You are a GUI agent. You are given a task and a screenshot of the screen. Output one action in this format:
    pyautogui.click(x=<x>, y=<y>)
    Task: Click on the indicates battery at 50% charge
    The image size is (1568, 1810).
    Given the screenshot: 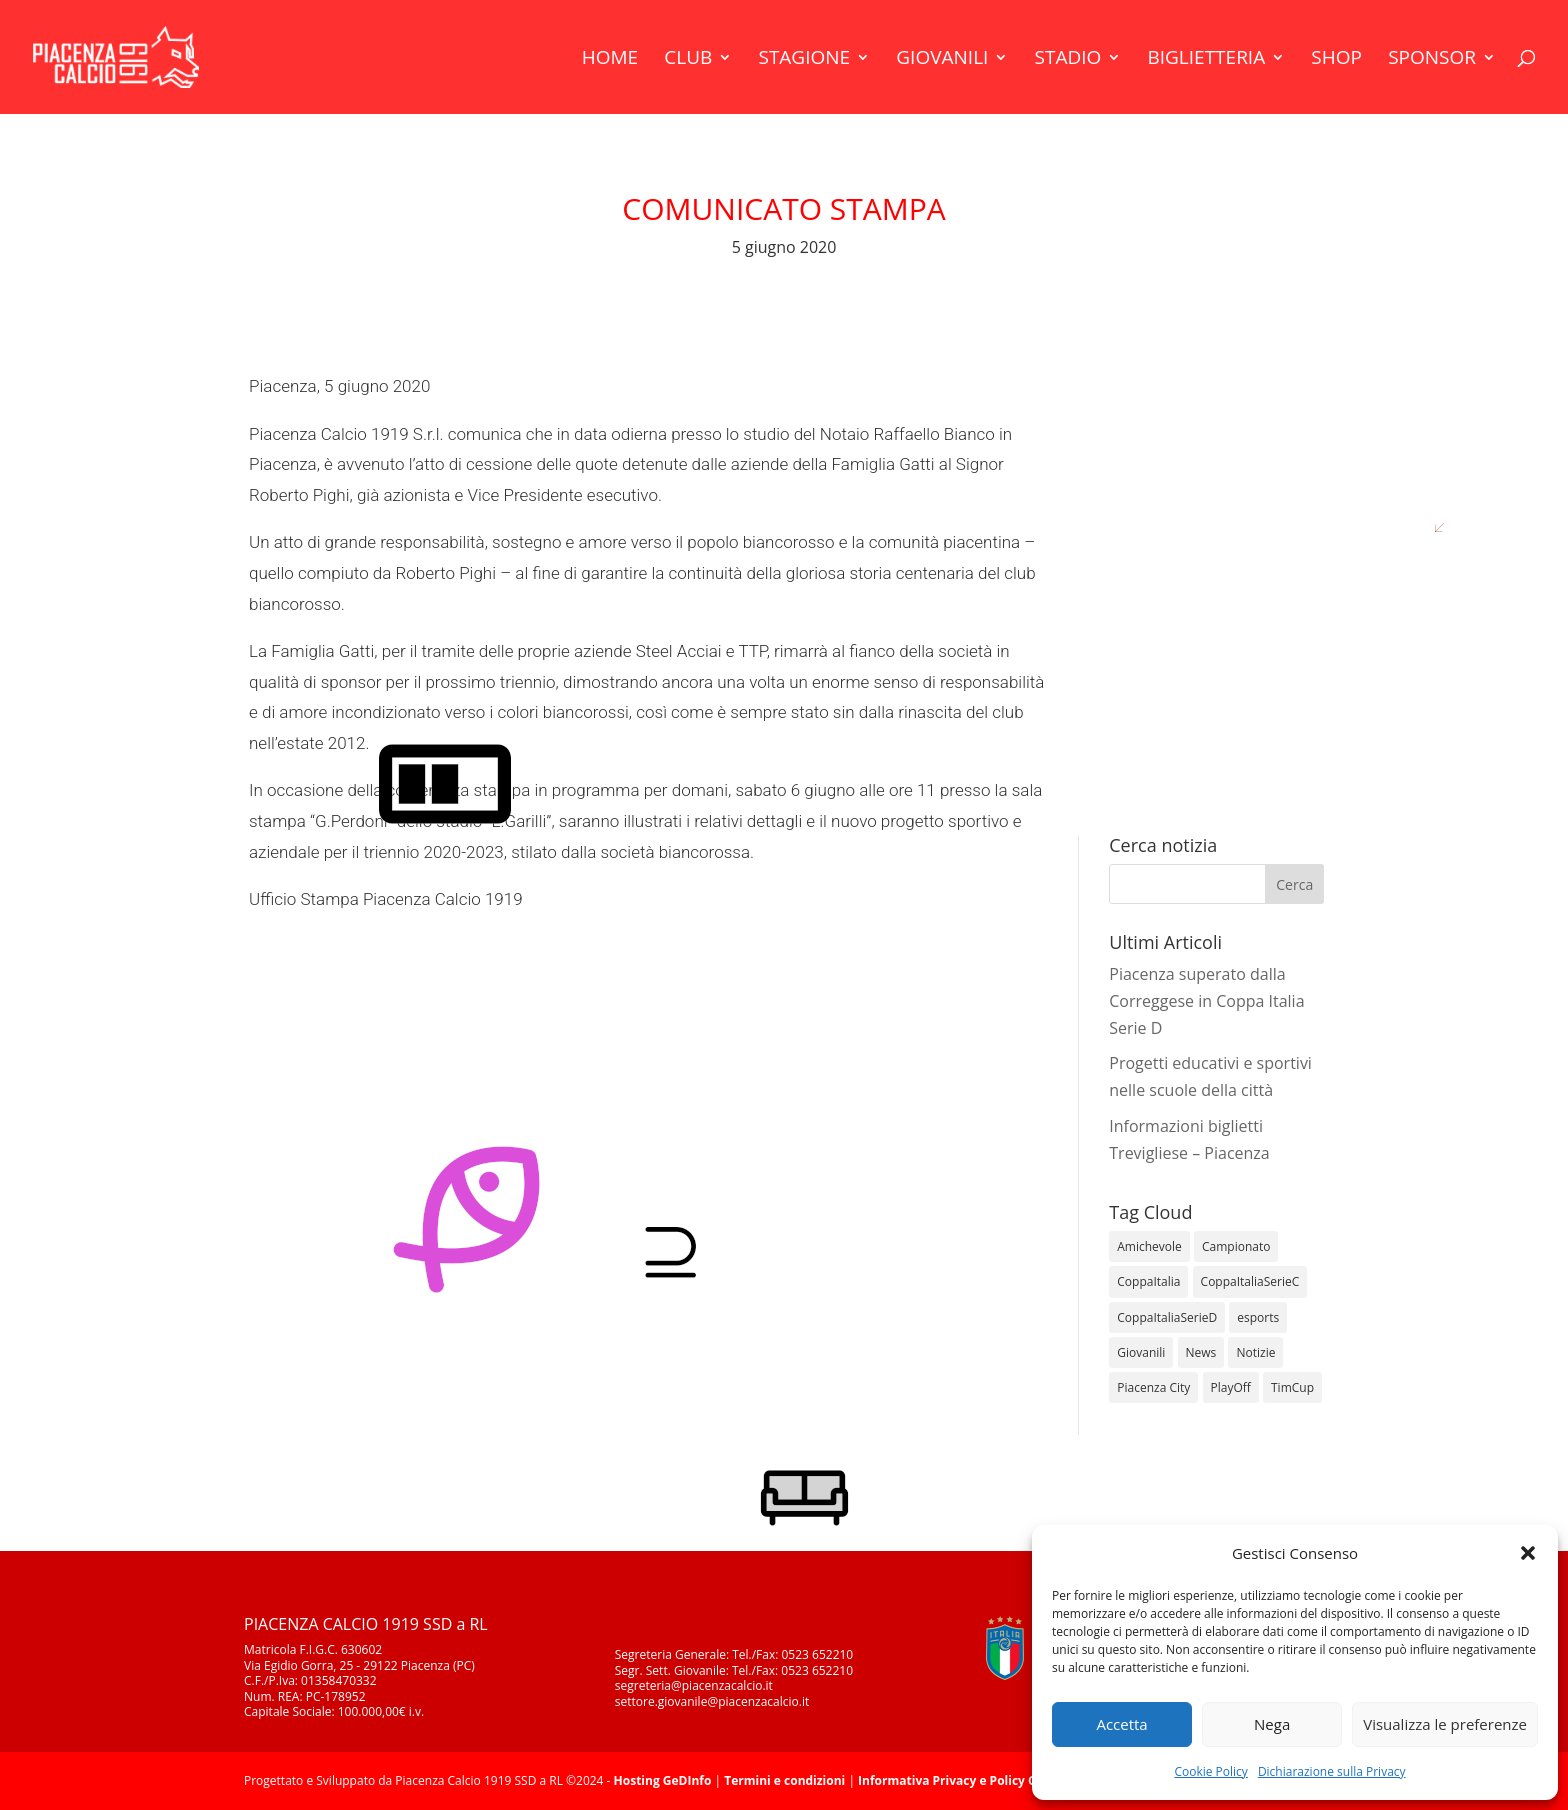 What is the action you would take?
    pyautogui.click(x=445, y=784)
    